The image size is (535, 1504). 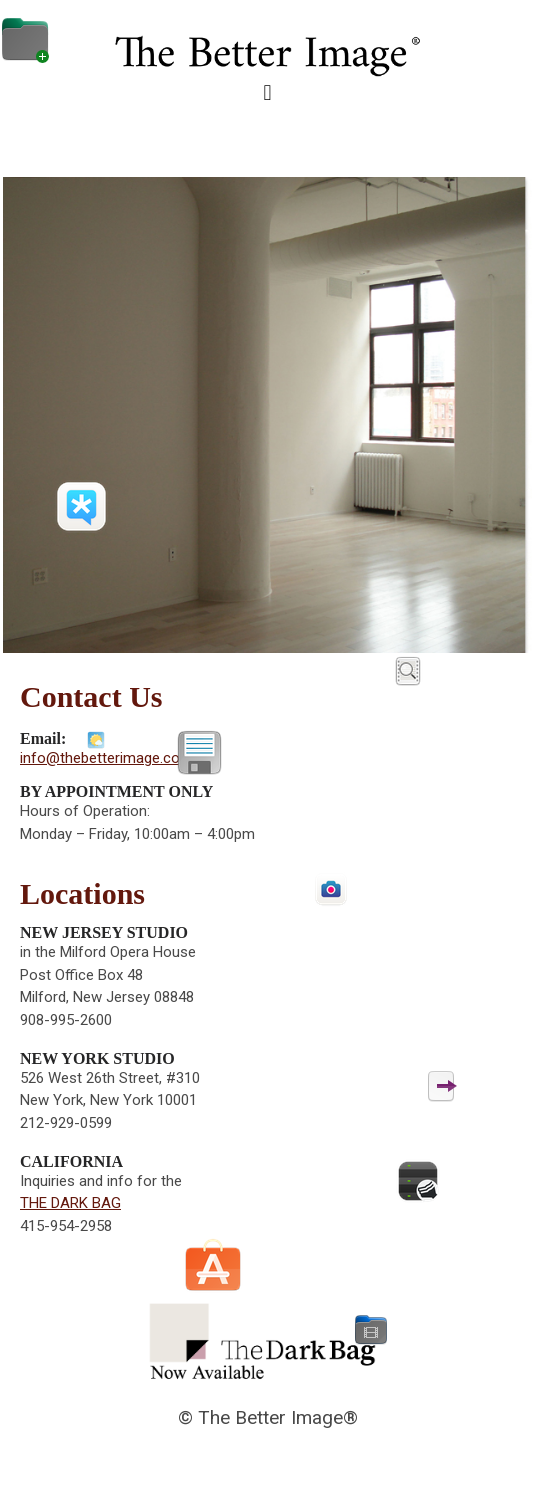 I want to click on export document to another location, so click(x=441, y=1086).